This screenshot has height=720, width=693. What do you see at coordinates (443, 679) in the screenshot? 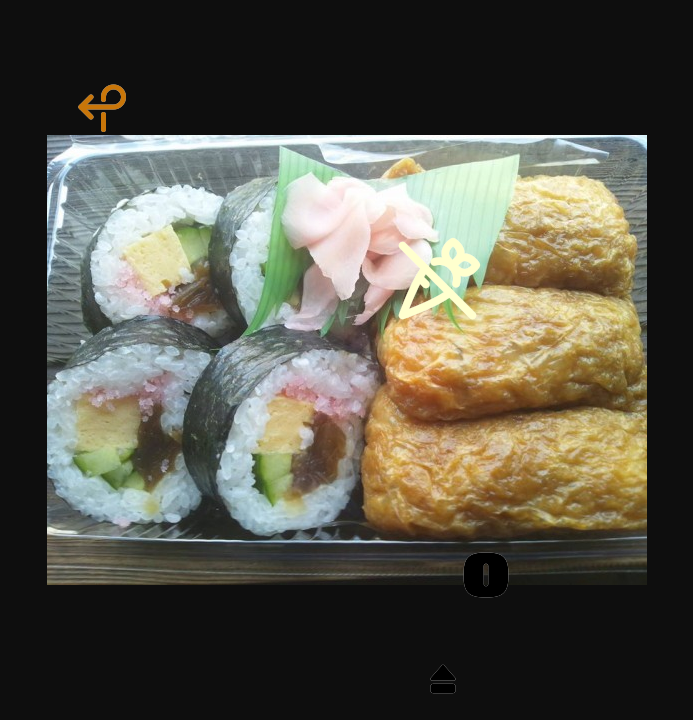
I see `eject media or disc from player` at bounding box center [443, 679].